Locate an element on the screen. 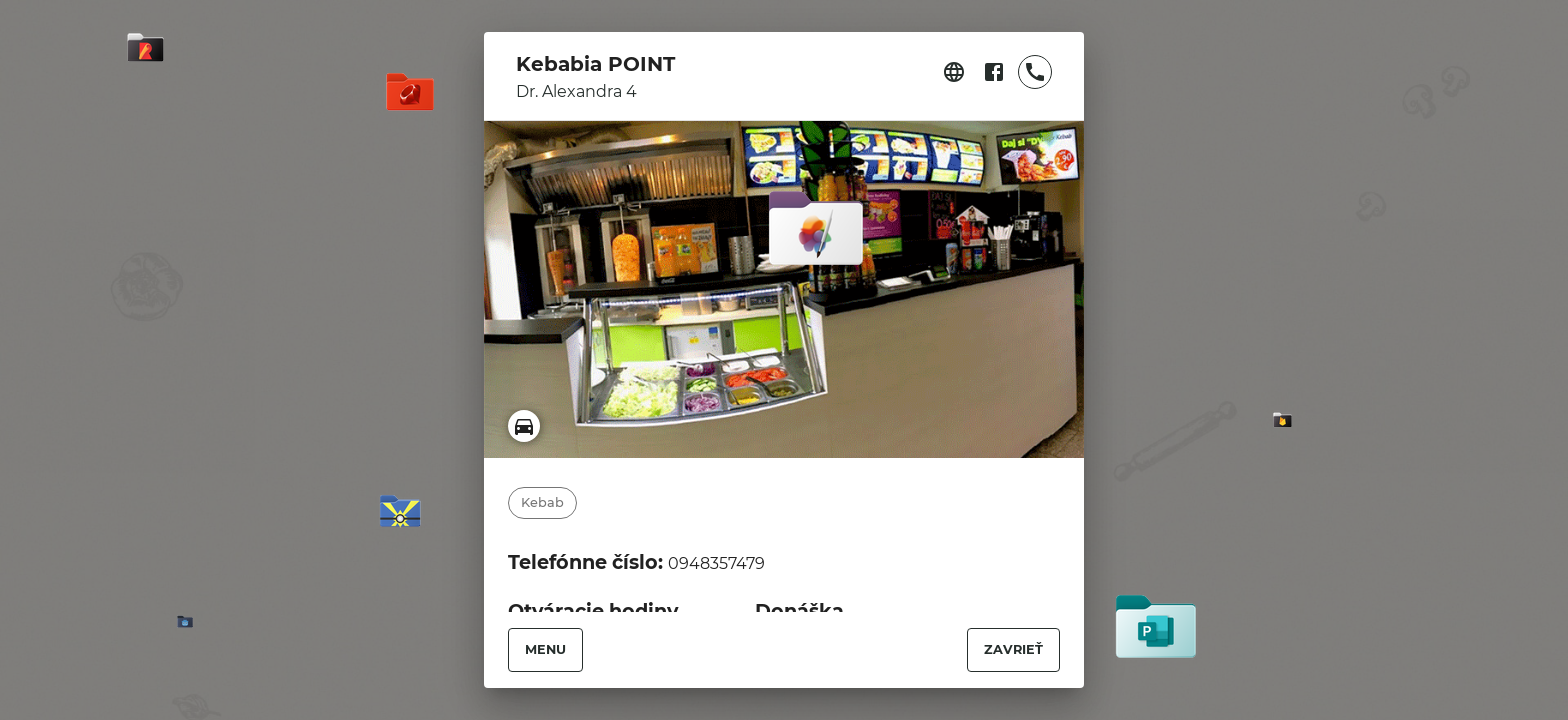 This screenshot has height=720, width=1568. open firebase project folder is located at coordinates (1282, 420).